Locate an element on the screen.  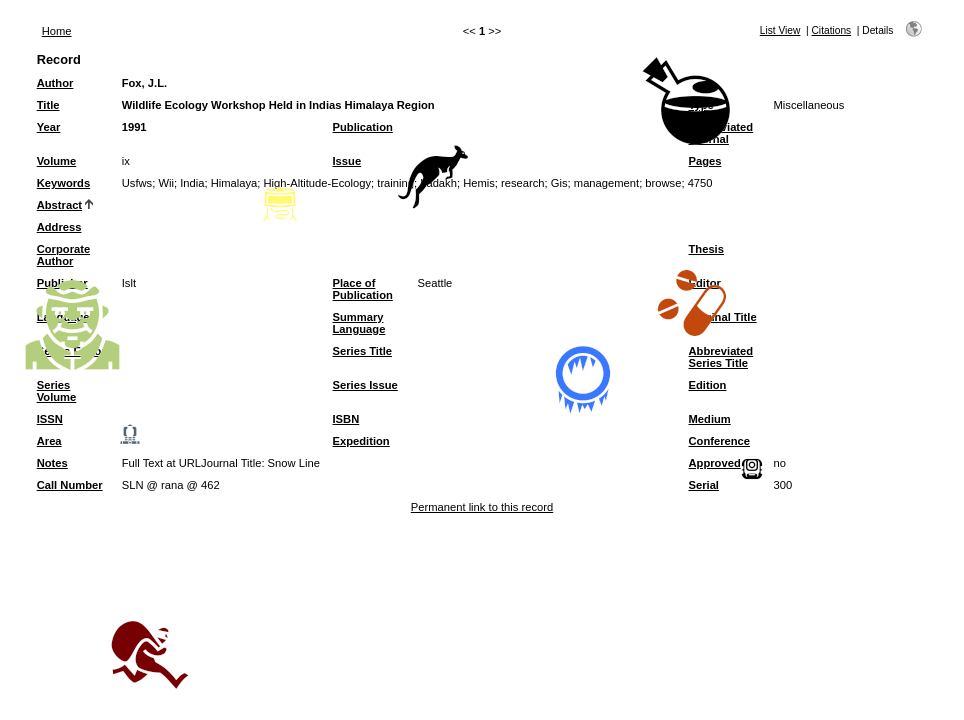
indicates a thief or robbery event in a game is located at coordinates (150, 655).